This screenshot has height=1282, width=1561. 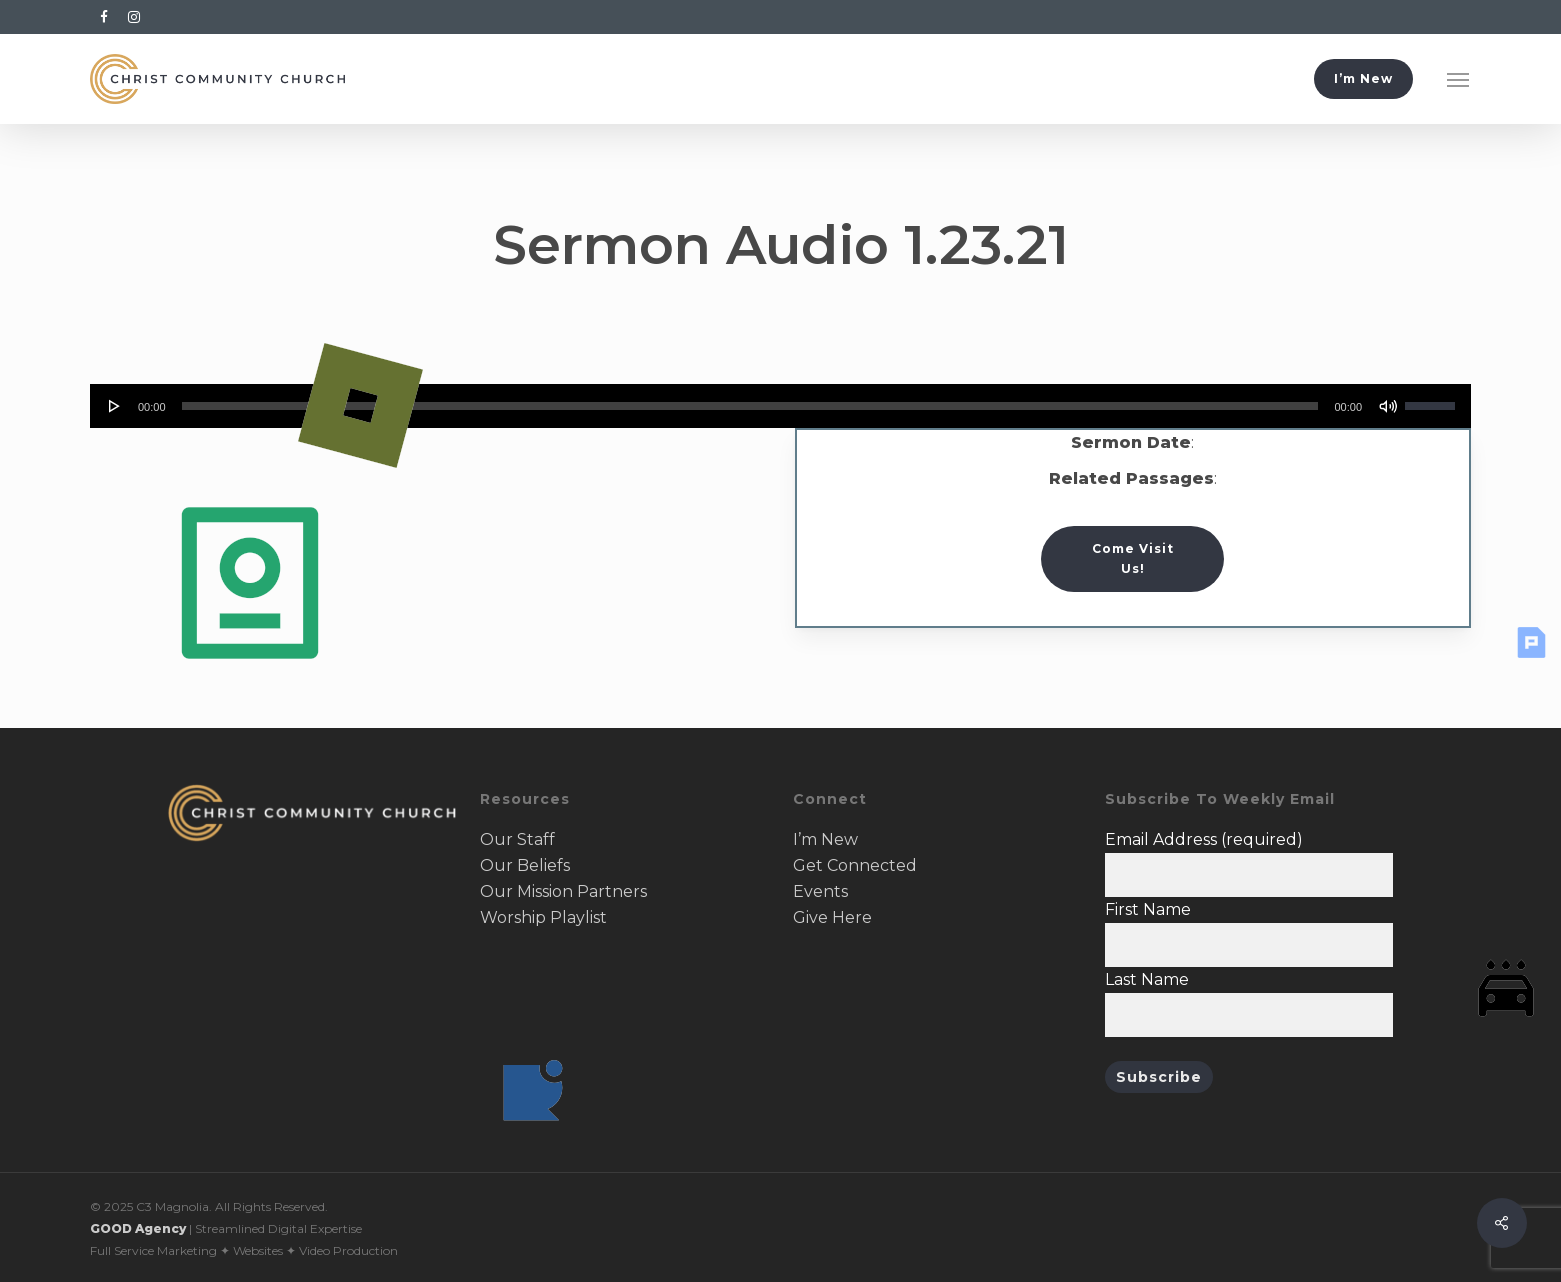 I want to click on remixicon logo, so click(x=533, y=1091).